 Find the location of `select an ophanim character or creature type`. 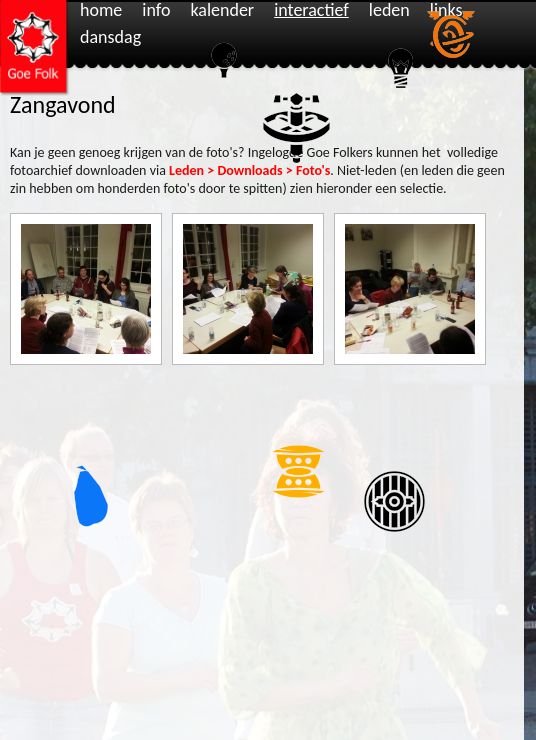

select an ophanim character or creature type is located at coordinates (451, 34).